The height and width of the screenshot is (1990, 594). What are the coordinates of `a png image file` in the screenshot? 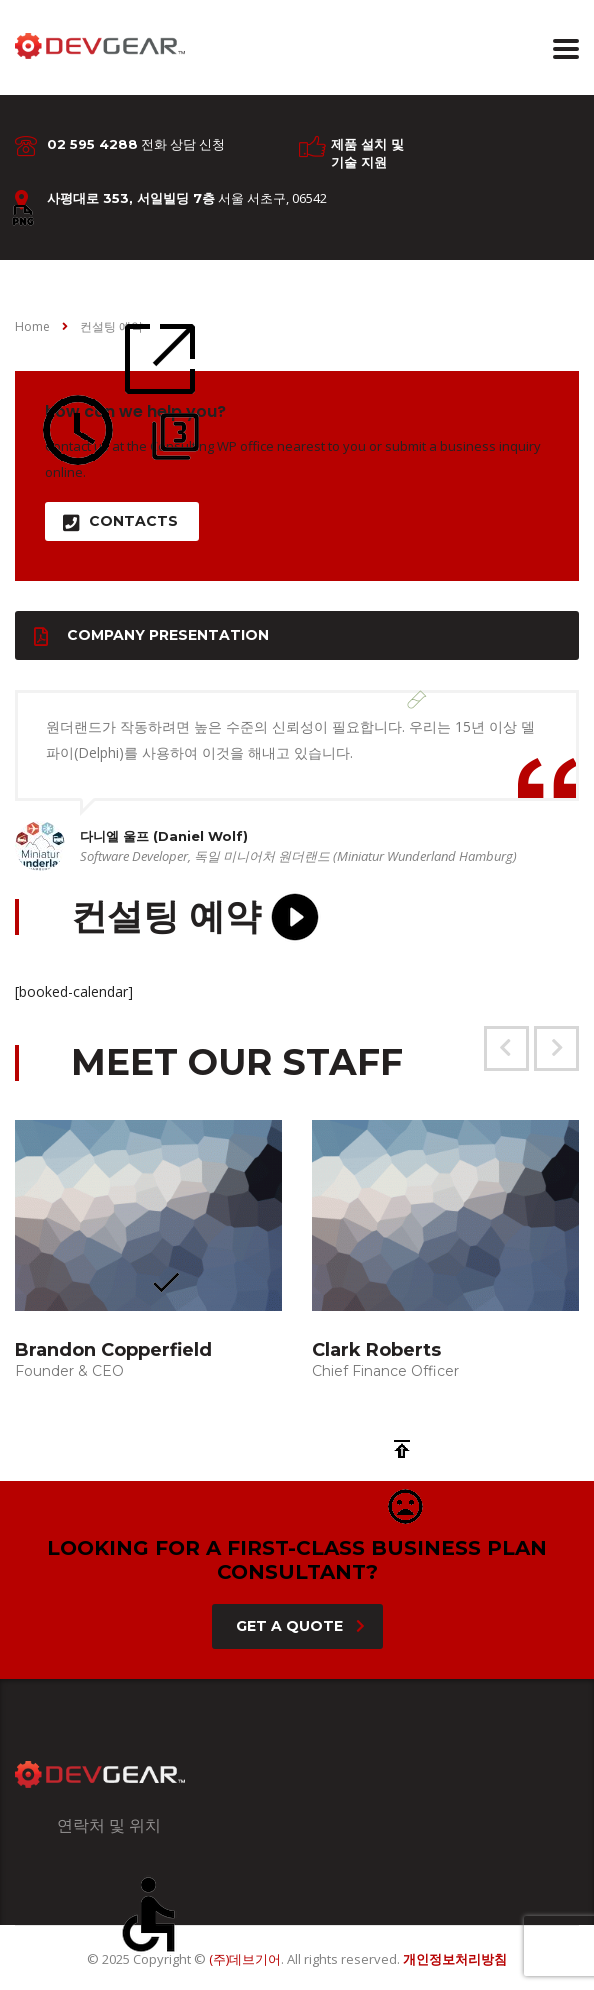 It's located at (23, 216).